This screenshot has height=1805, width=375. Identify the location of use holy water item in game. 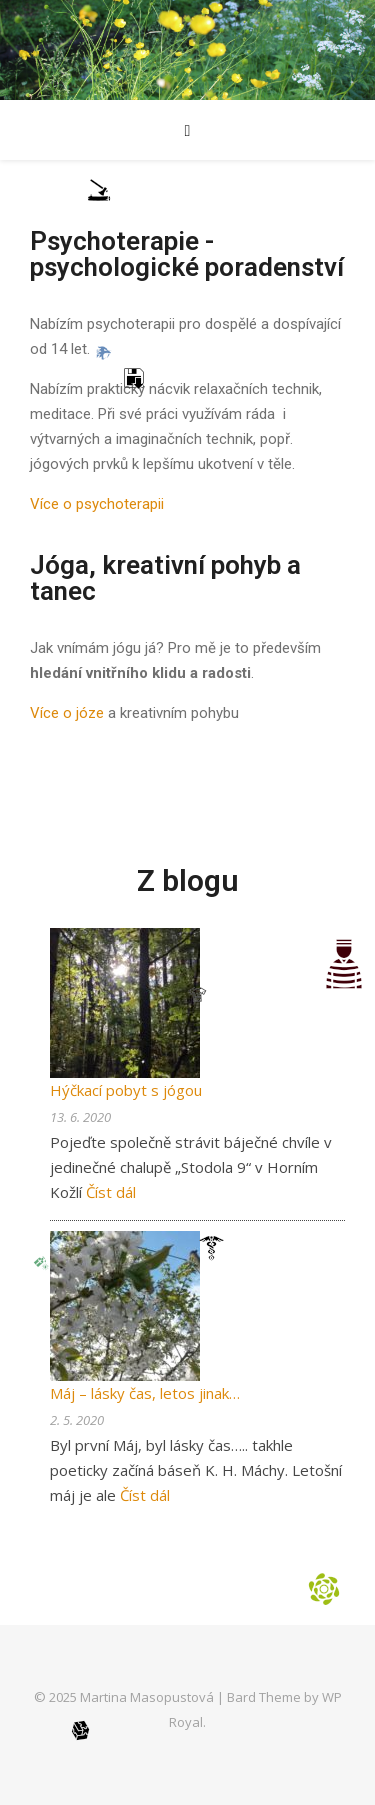
(41, 1263).